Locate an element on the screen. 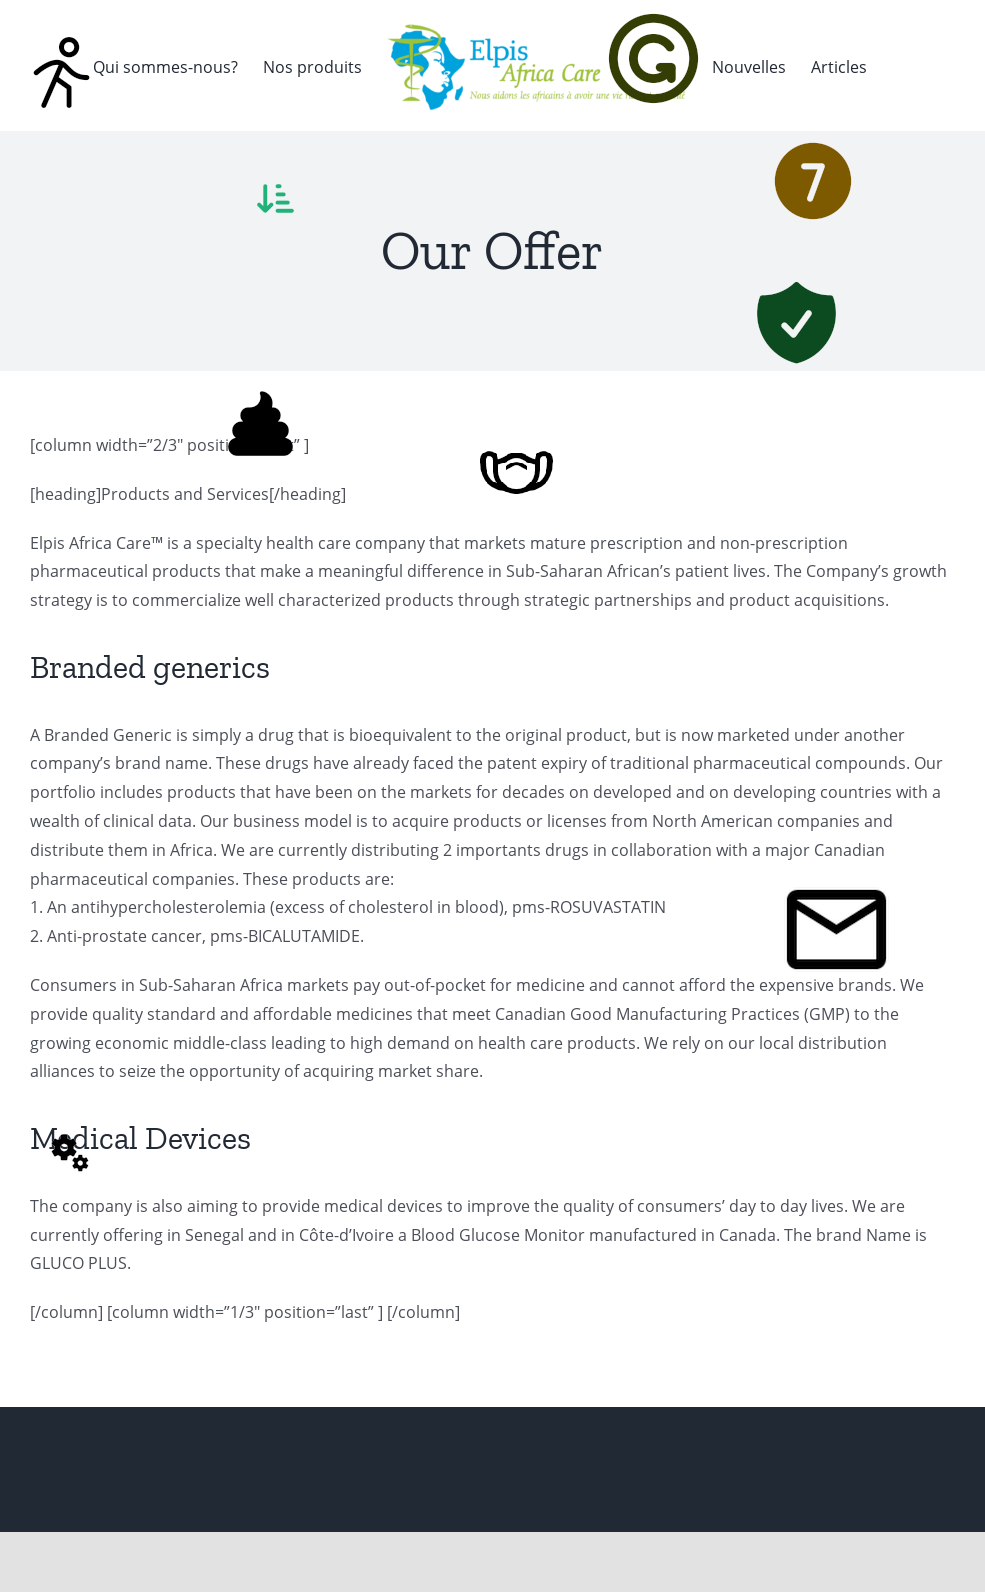  open your email inbox is located at coordinates (836, 929).